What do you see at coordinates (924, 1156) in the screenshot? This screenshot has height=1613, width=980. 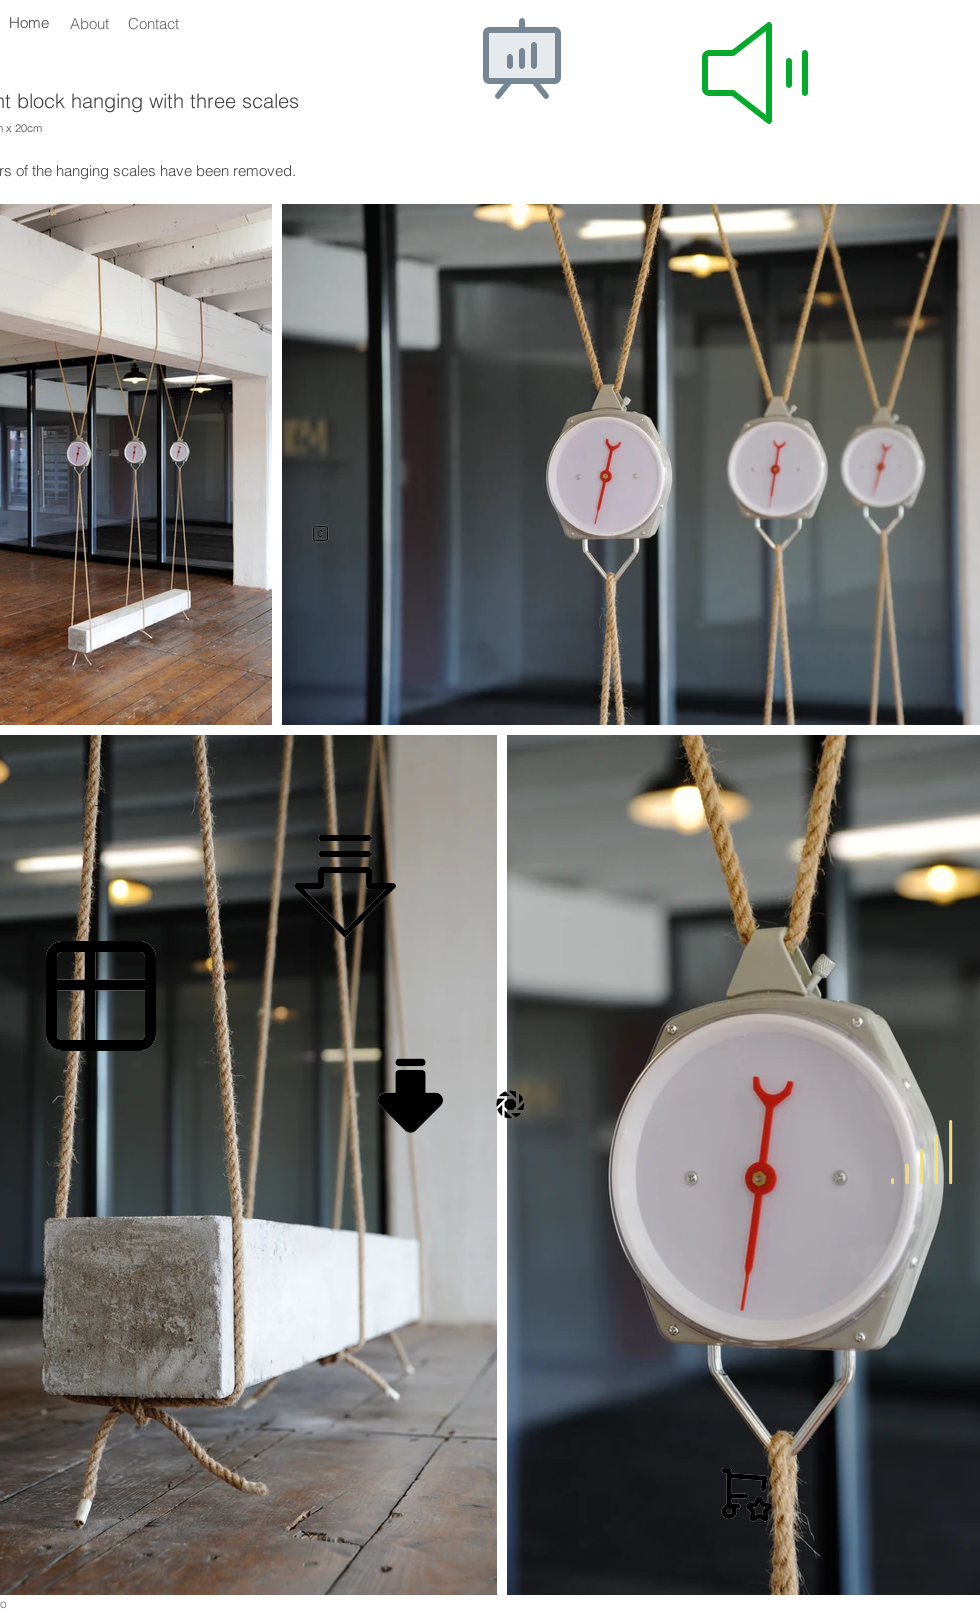 I see `indicates full cellular signal strength` at bounding box center [924, 1156].